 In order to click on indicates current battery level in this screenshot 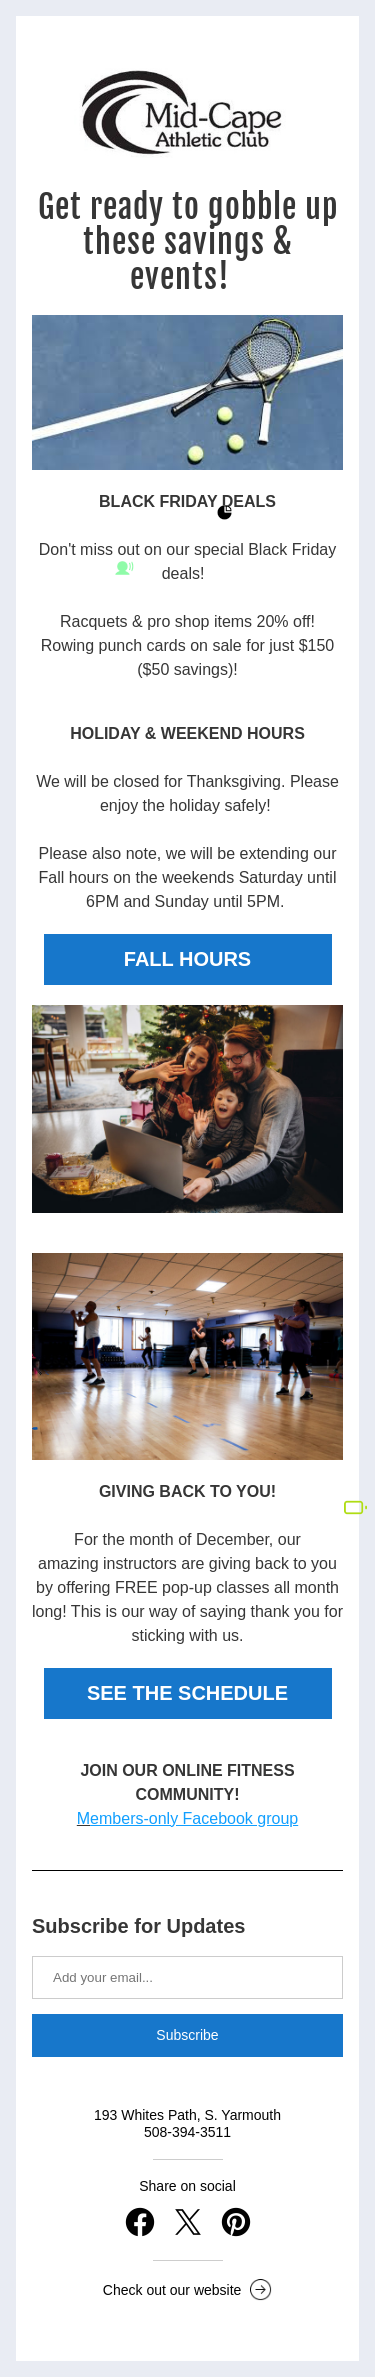, I will do `click(355, 1507)`.